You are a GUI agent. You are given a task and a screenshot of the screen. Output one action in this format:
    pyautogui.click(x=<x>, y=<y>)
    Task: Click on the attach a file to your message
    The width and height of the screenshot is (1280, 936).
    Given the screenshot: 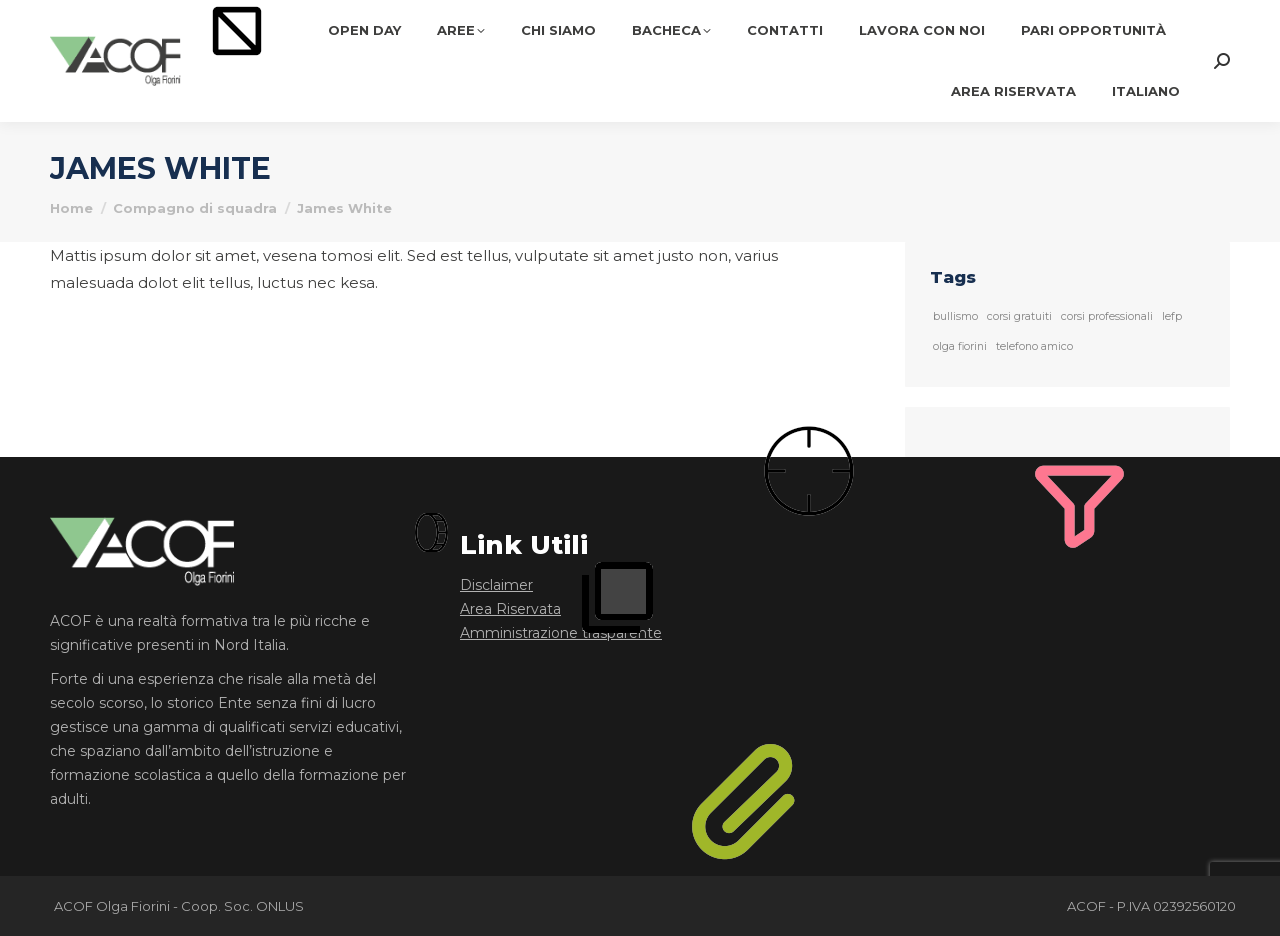 What is the action you would take?
    pyautogui.click(x=746, y=800)
    